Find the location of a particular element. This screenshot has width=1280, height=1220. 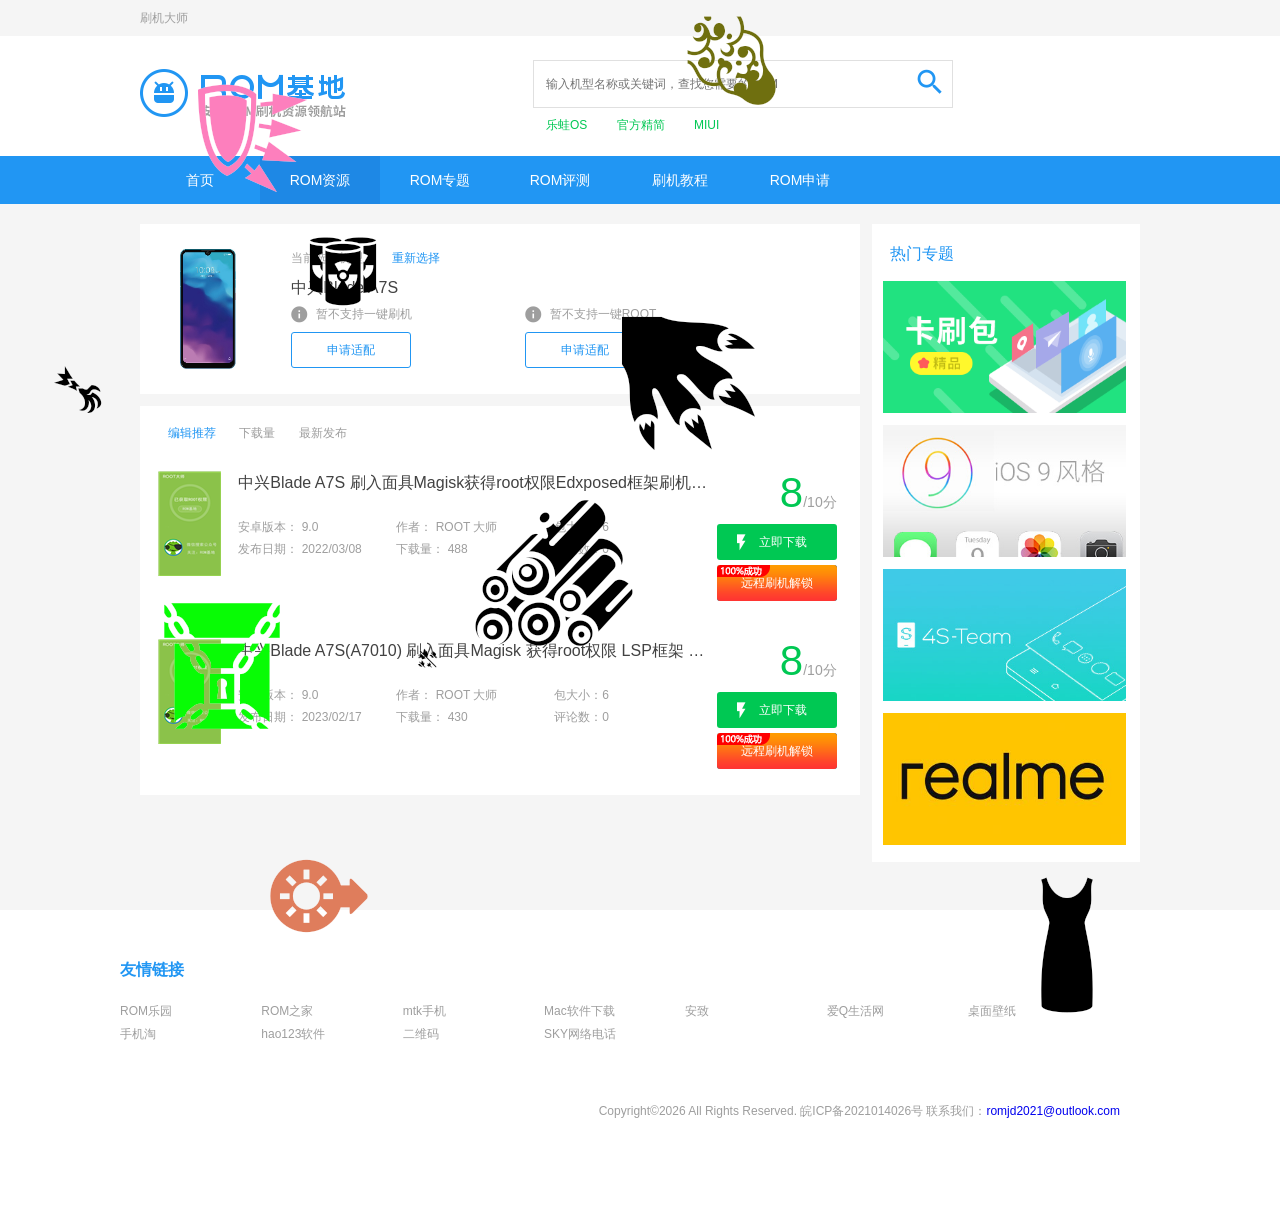

wood resource inventory in a crafting game is located at coordinates (553, 569).